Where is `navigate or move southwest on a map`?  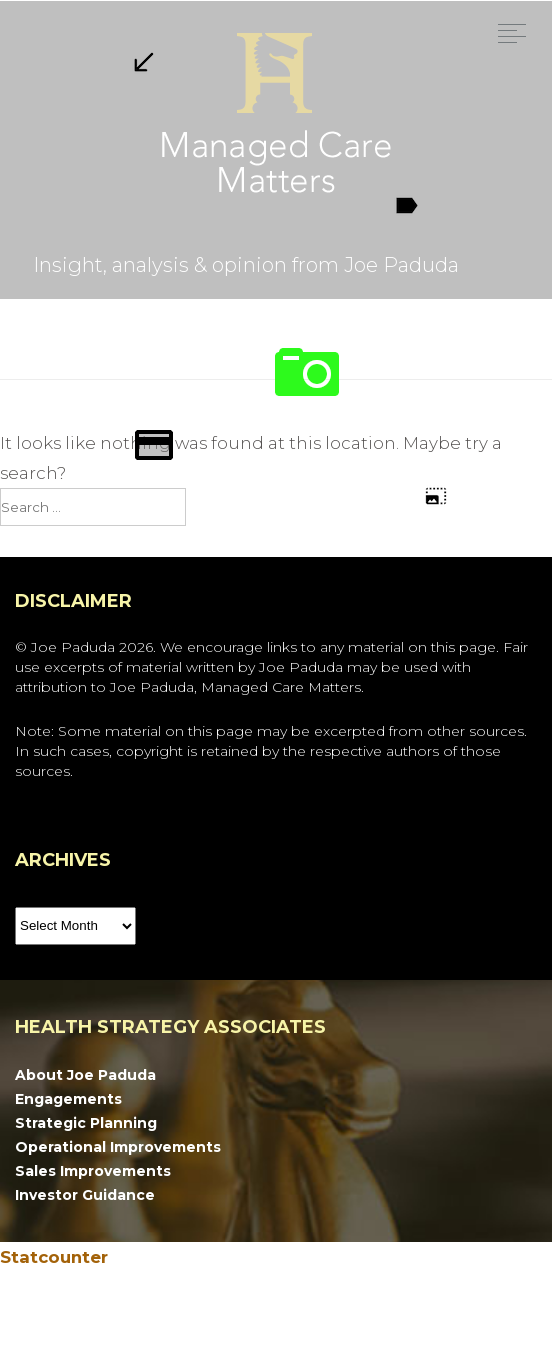
navigate or move southwest on a map is located at coordinates (143, 62).